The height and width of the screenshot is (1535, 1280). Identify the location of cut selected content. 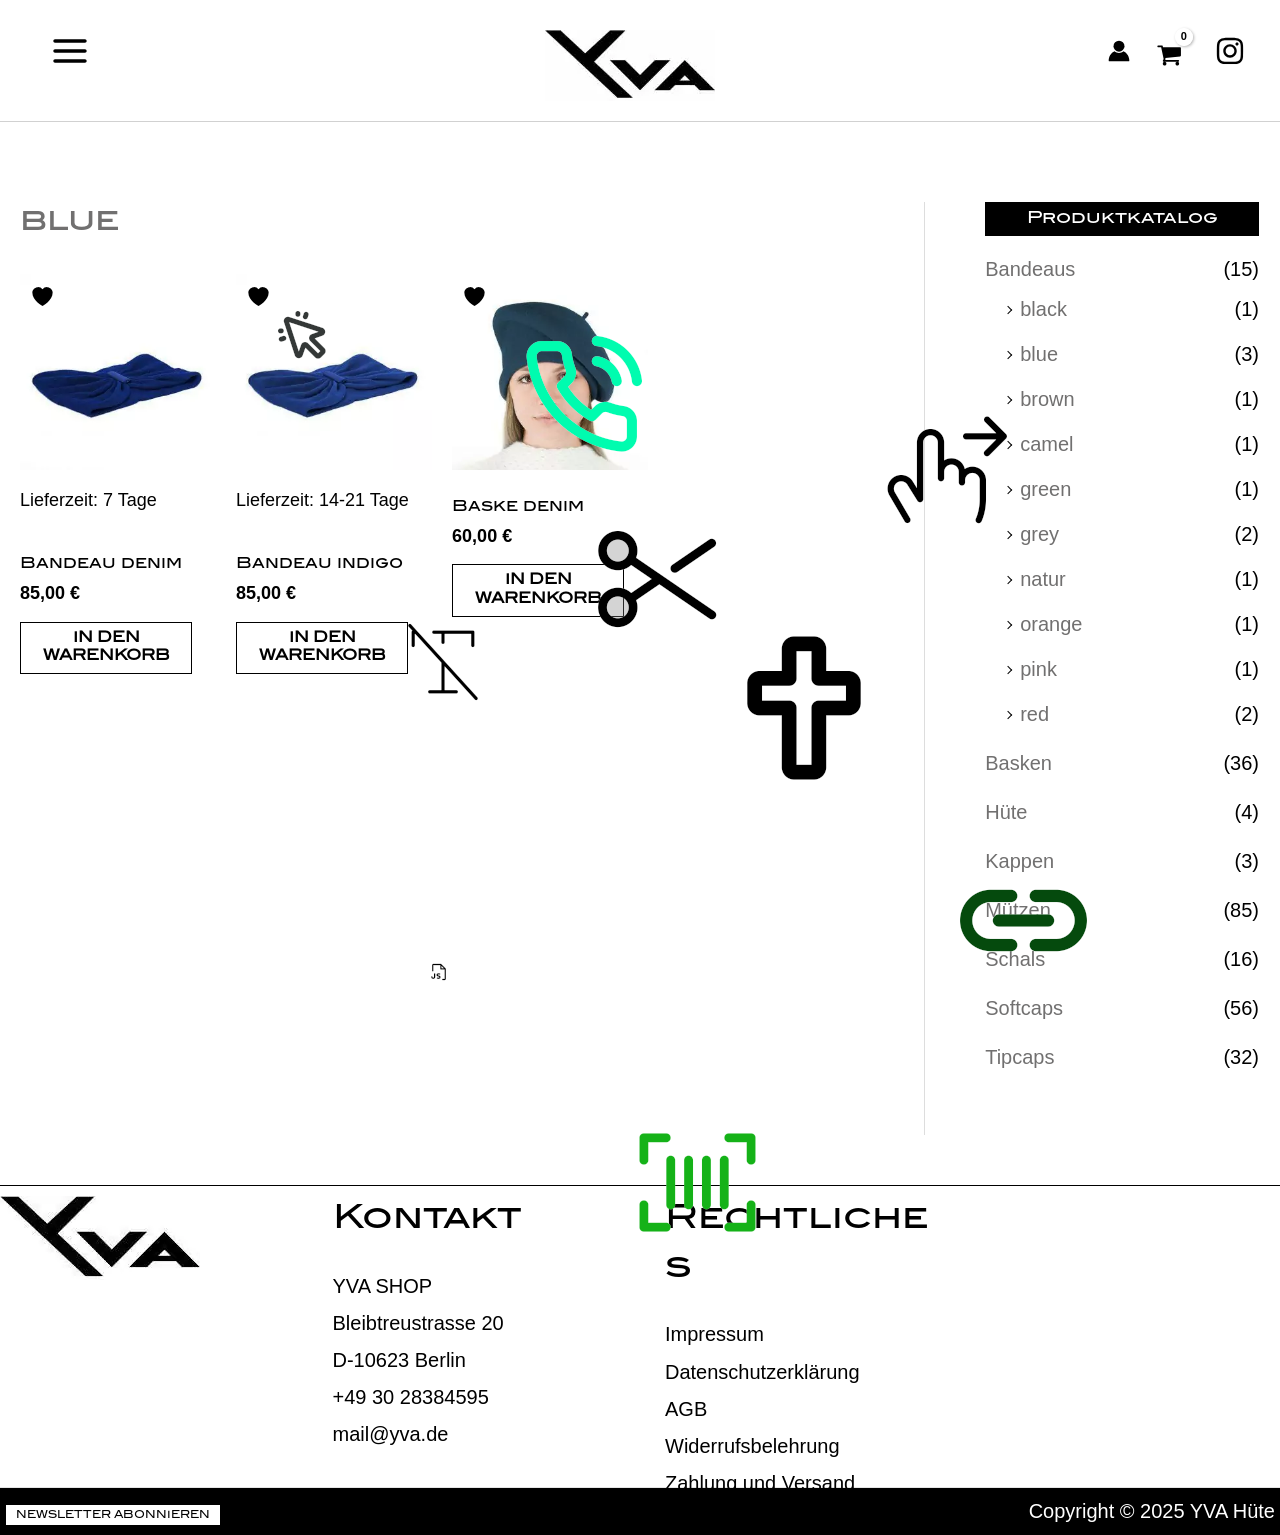
(655, 579).